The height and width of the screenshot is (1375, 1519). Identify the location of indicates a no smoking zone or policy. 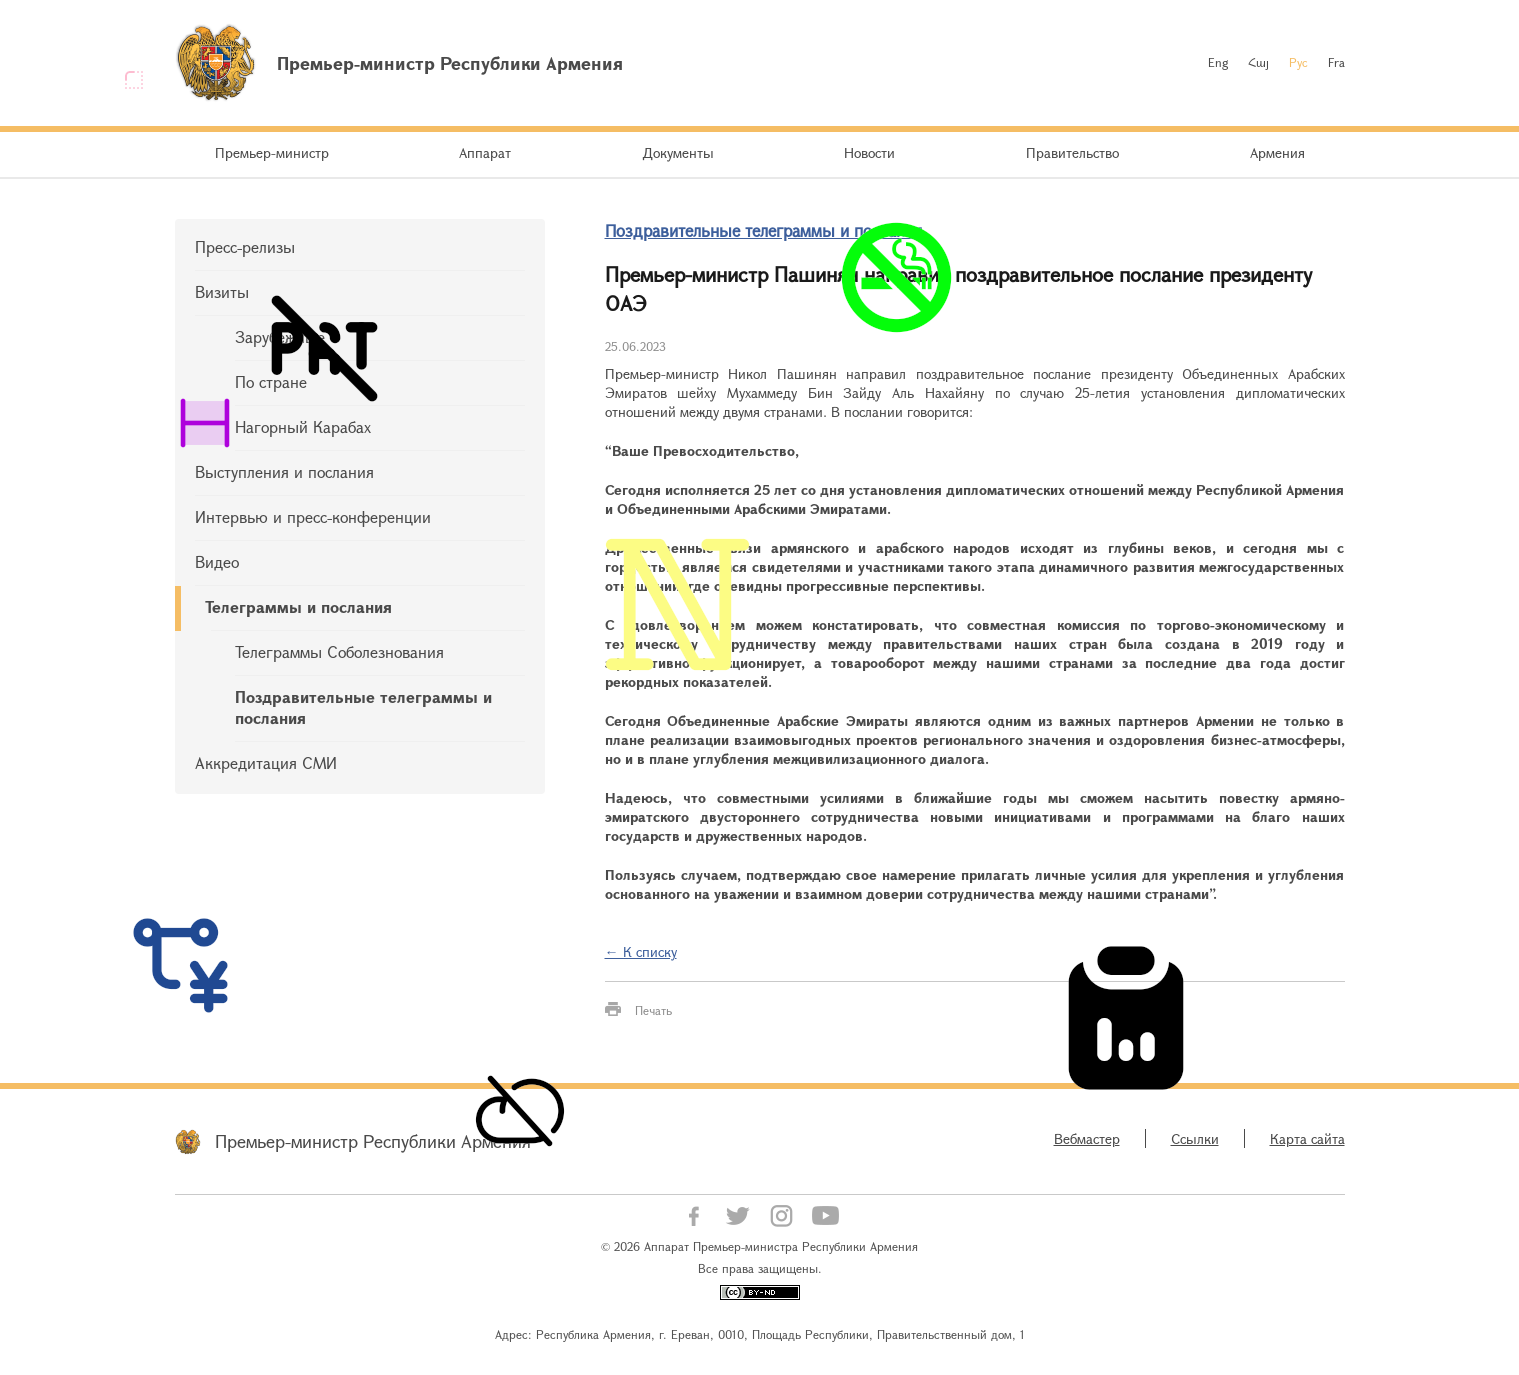
(896, 277).